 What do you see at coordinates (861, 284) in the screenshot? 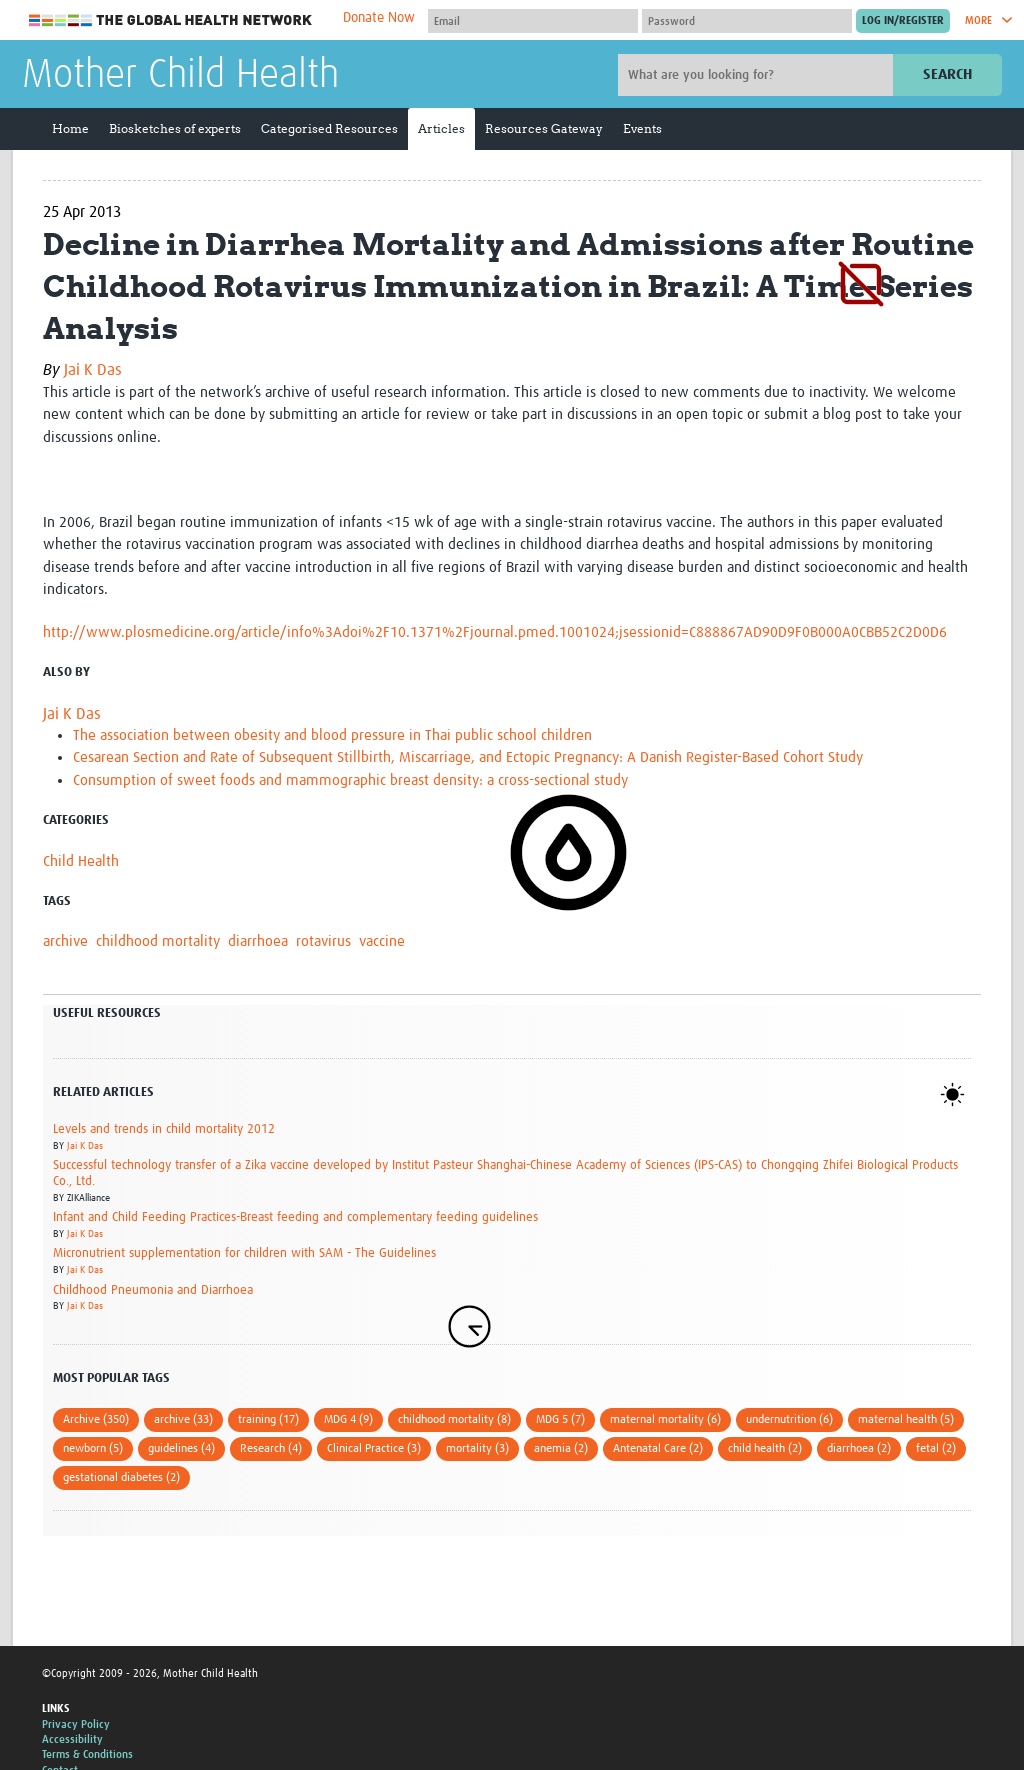
I see `disable or hide a square element` at bounding box center [861, 284].